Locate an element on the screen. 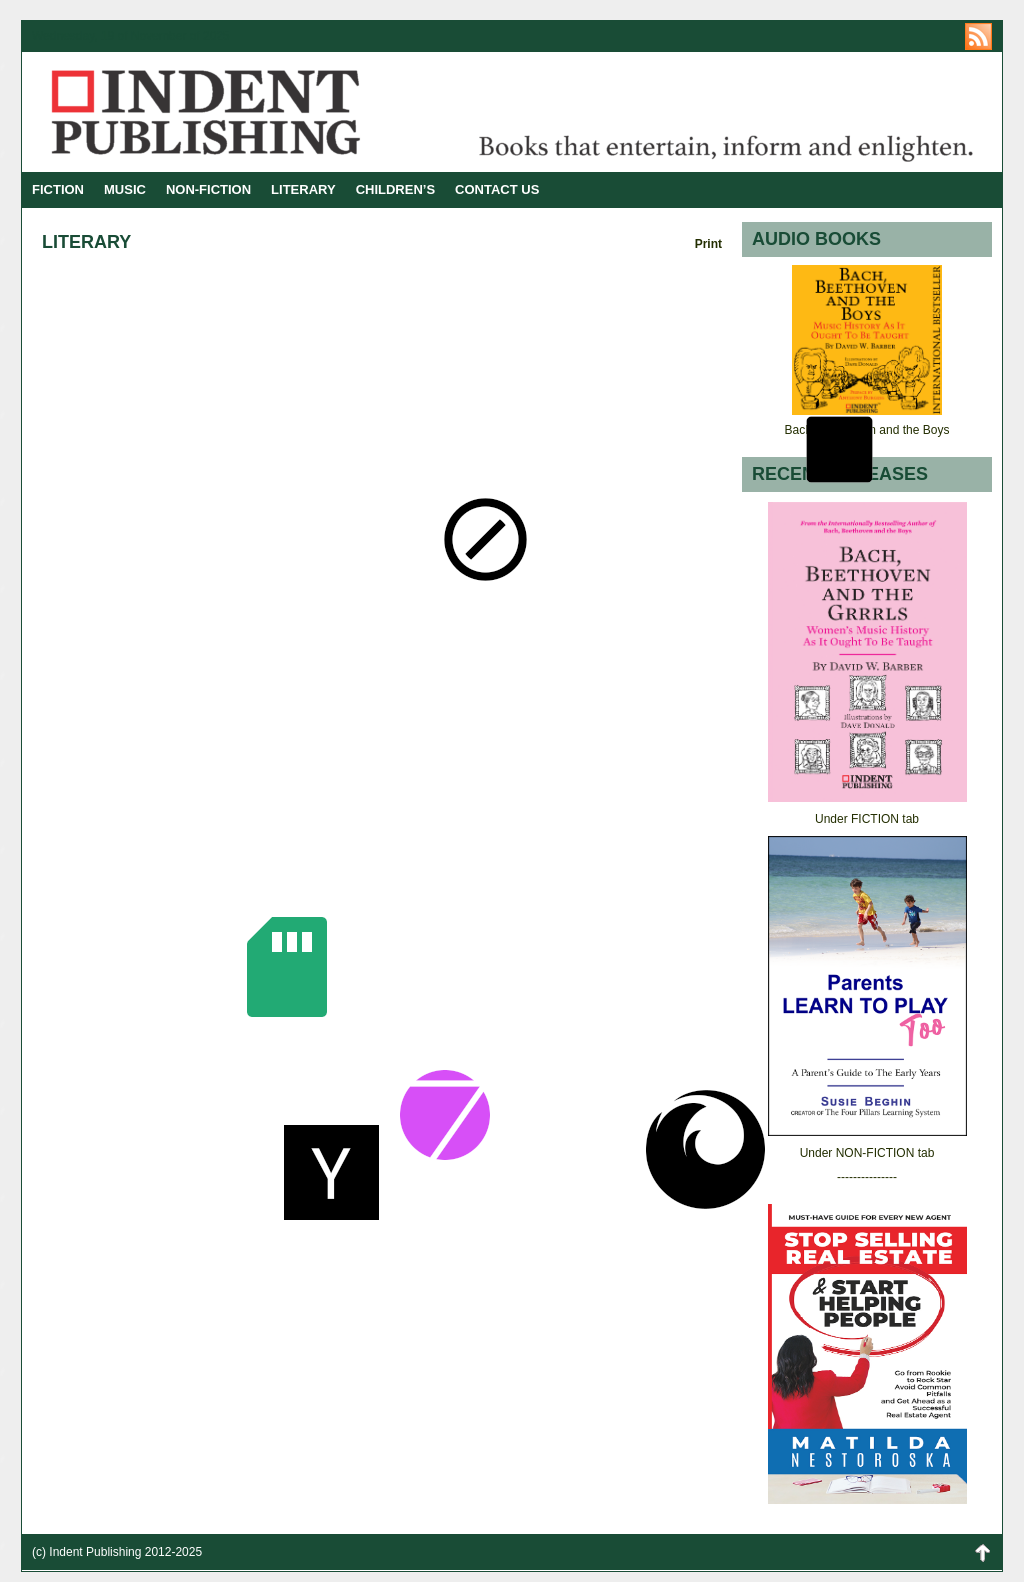  access external storage is located at coordinates (287, 967).